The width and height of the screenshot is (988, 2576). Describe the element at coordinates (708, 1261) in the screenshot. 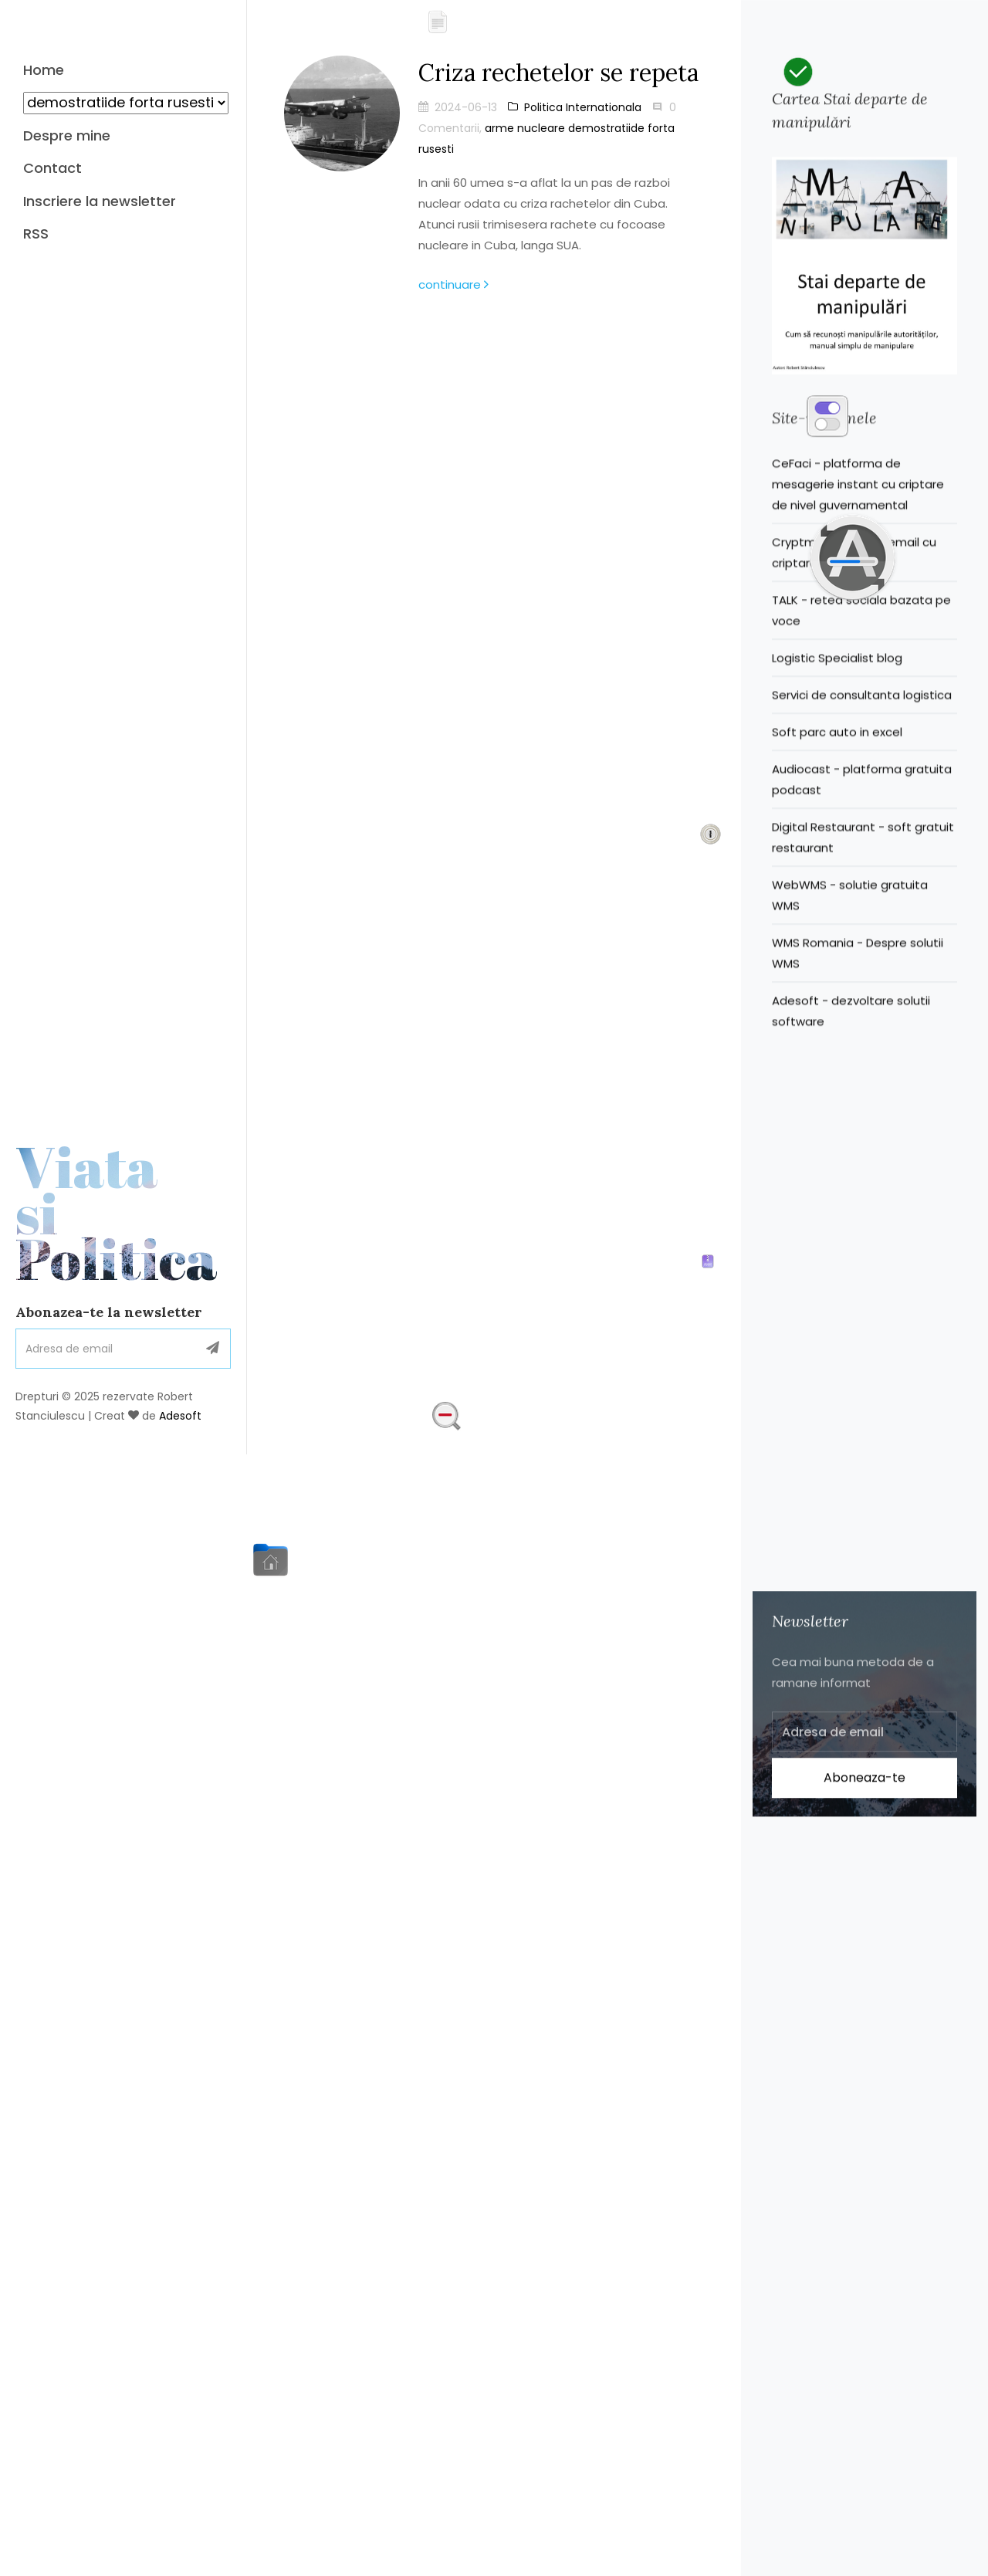

I see `a compressed RAR archive file` at that location.